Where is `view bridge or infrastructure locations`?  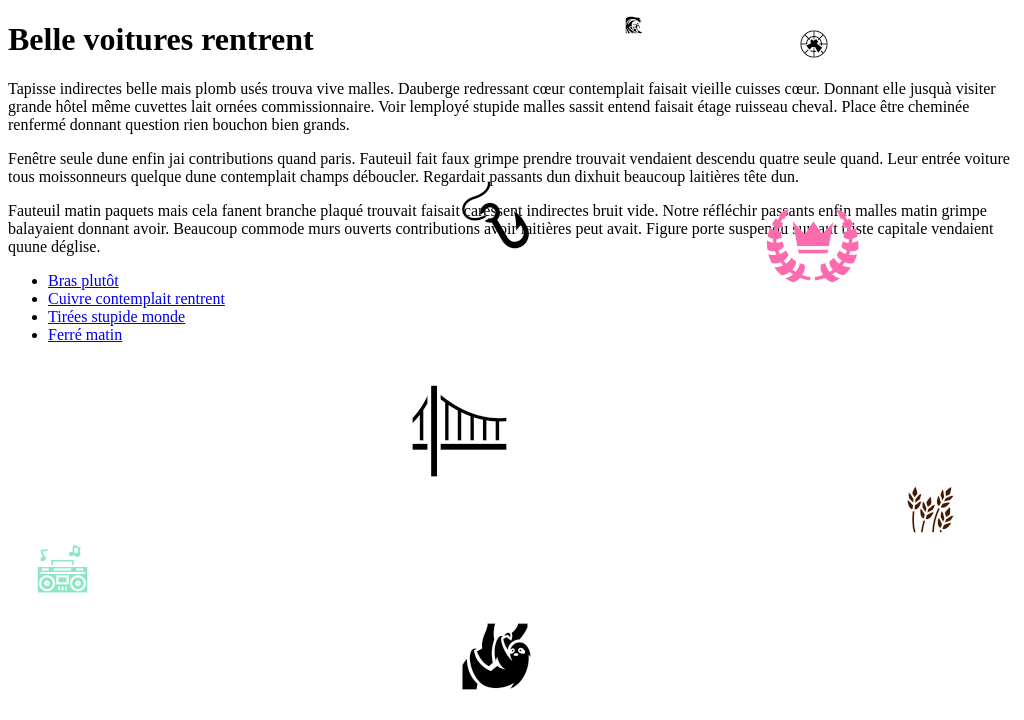 view bridge or infrastructure locations is located at coordinates (459, 429).